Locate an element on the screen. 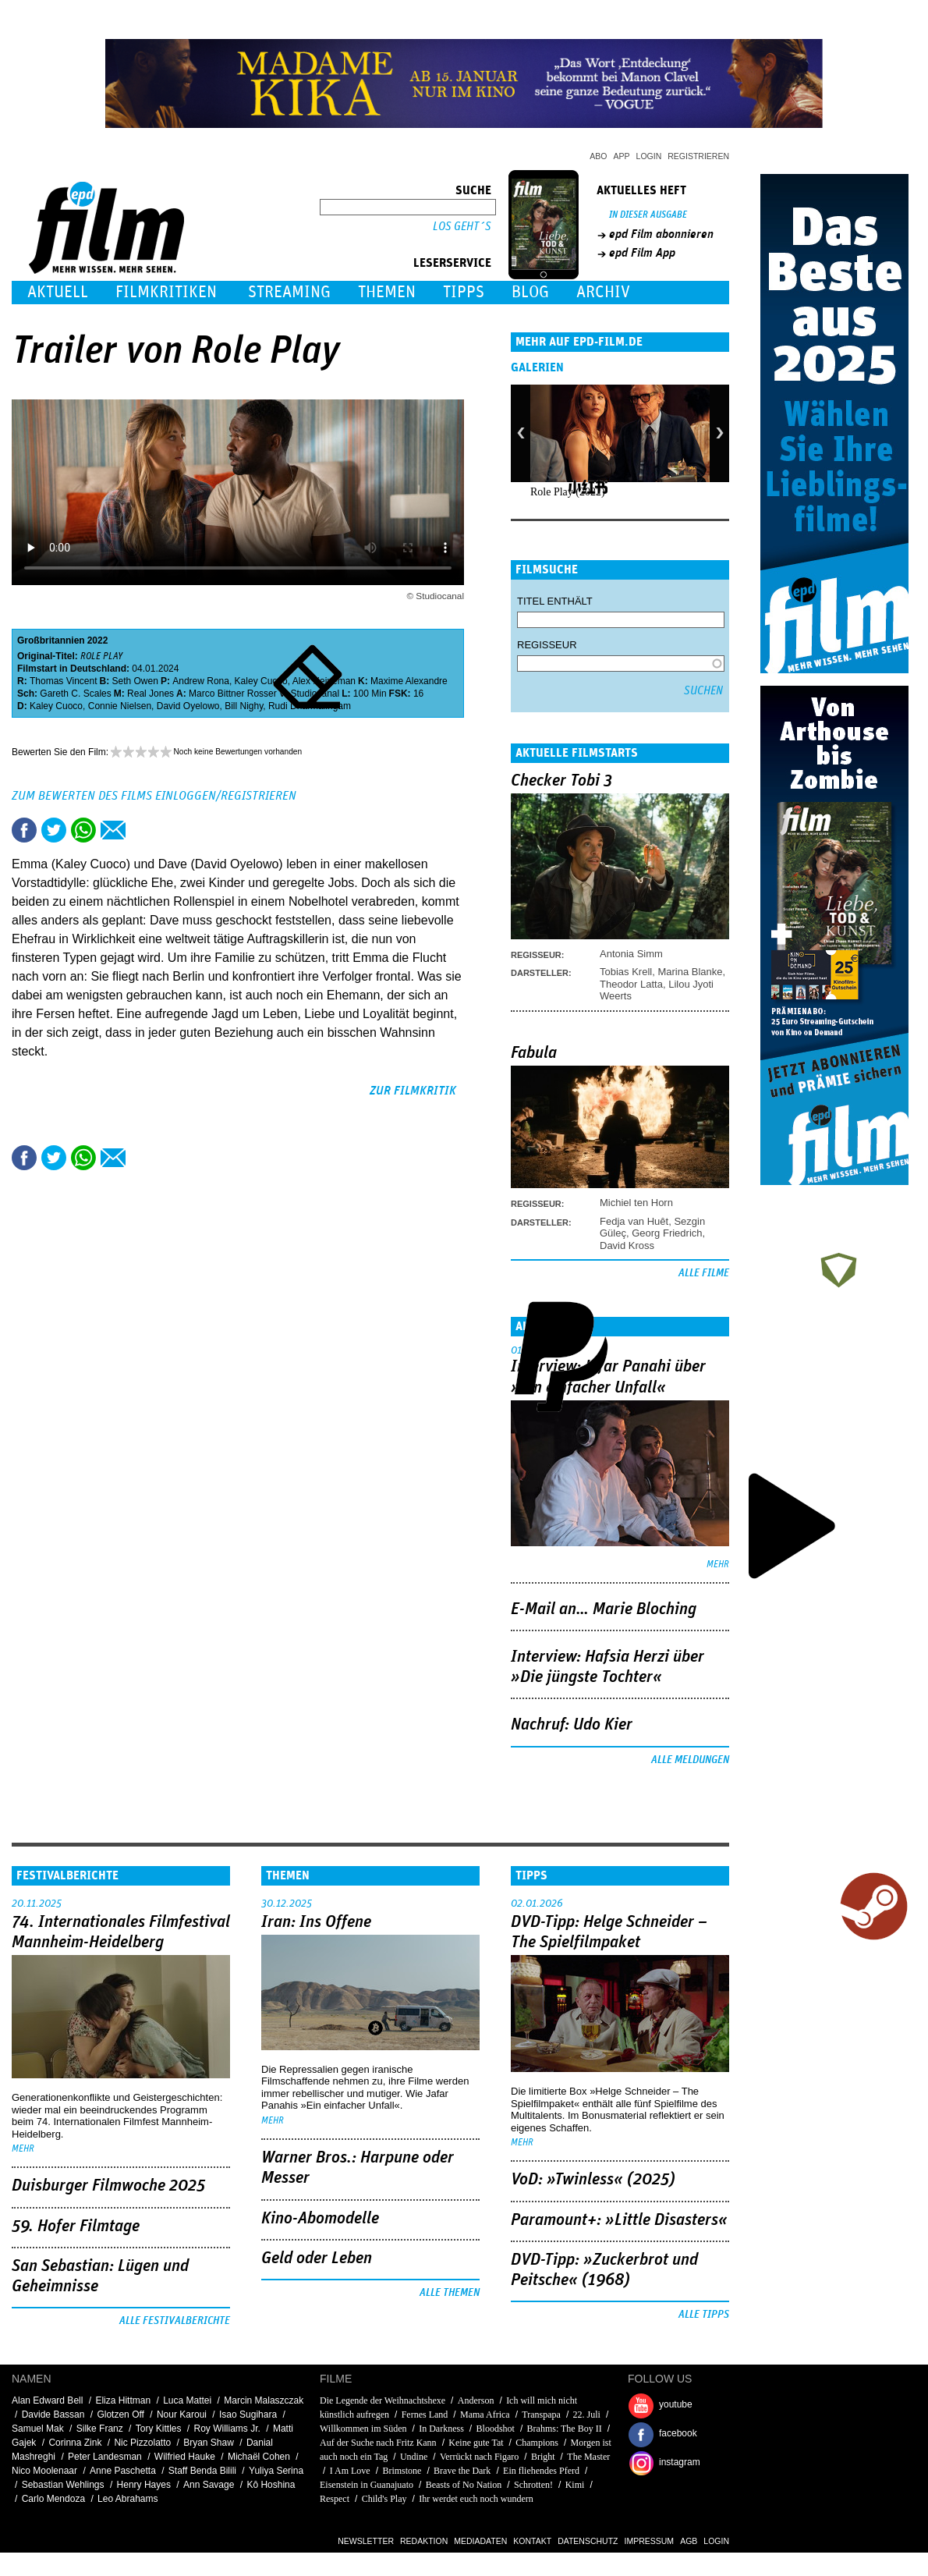 Image resolution: width=928 pixels, height=2576 pixels. bitcoin cryptocurrency logo is located at coordinates (375, 2028).